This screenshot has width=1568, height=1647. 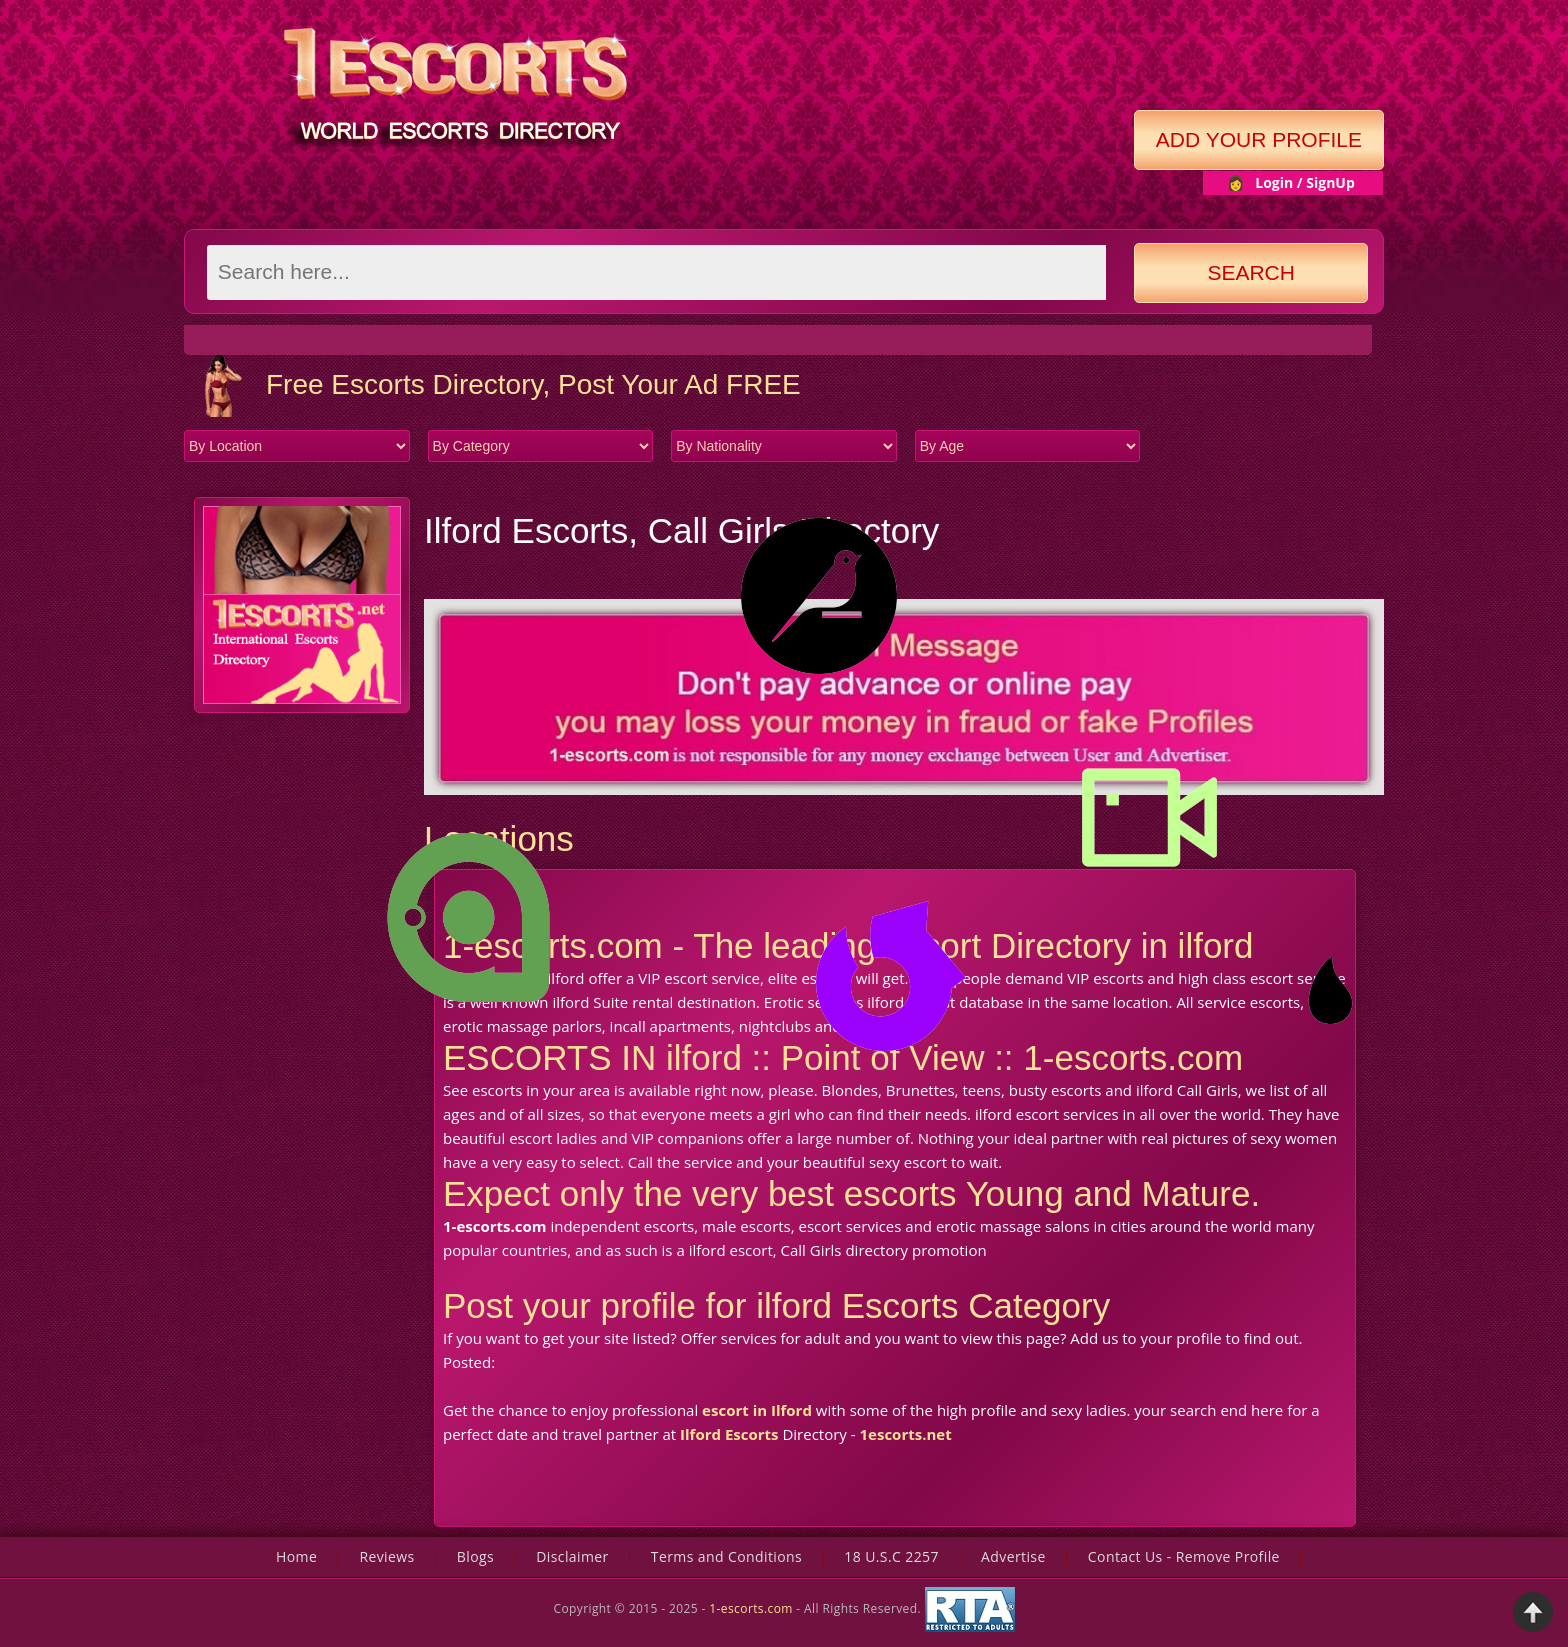 I want to click on open Dataiku application, so click(x=819, y=596).